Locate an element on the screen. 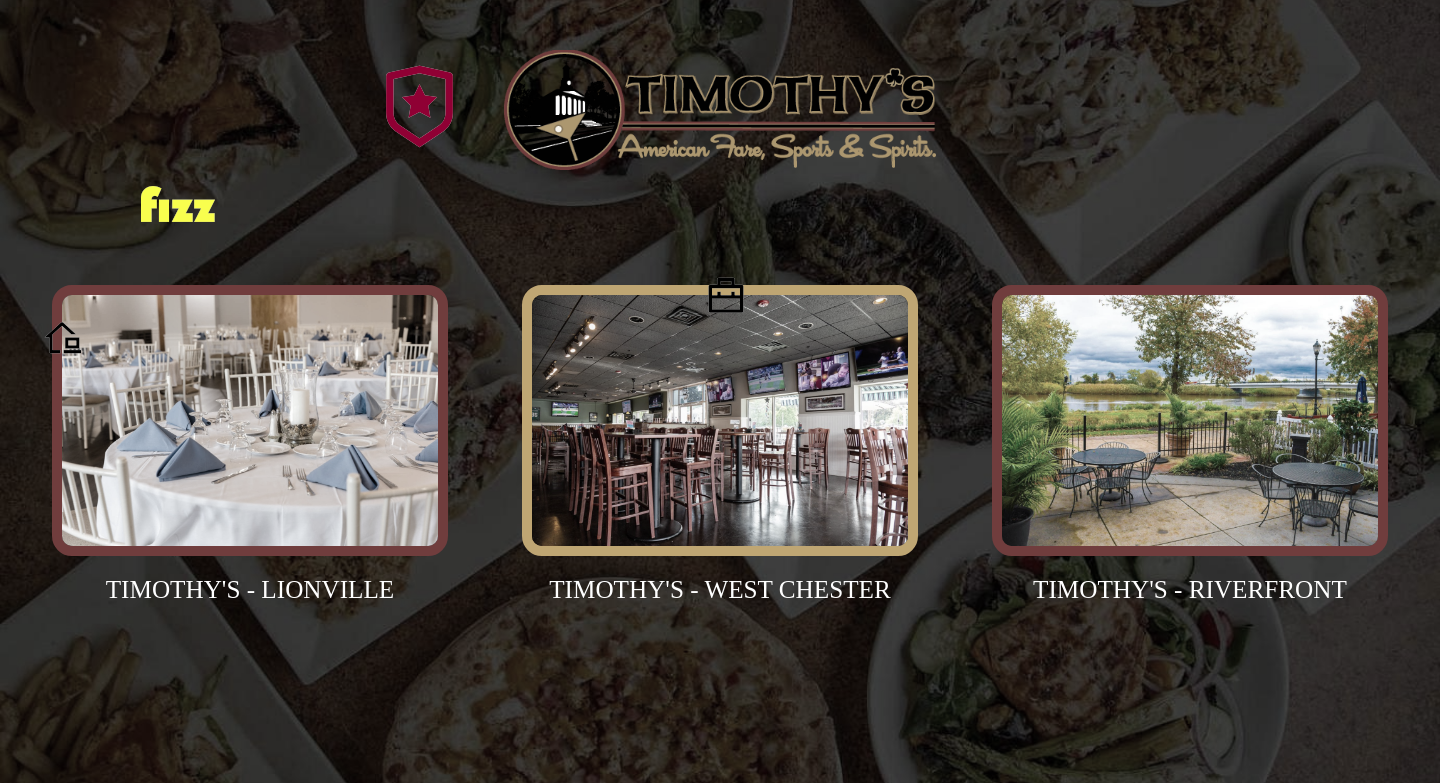 This screenshot has height=783, width=1440. access home office or remote work settings is located at coordinates (62, 339).